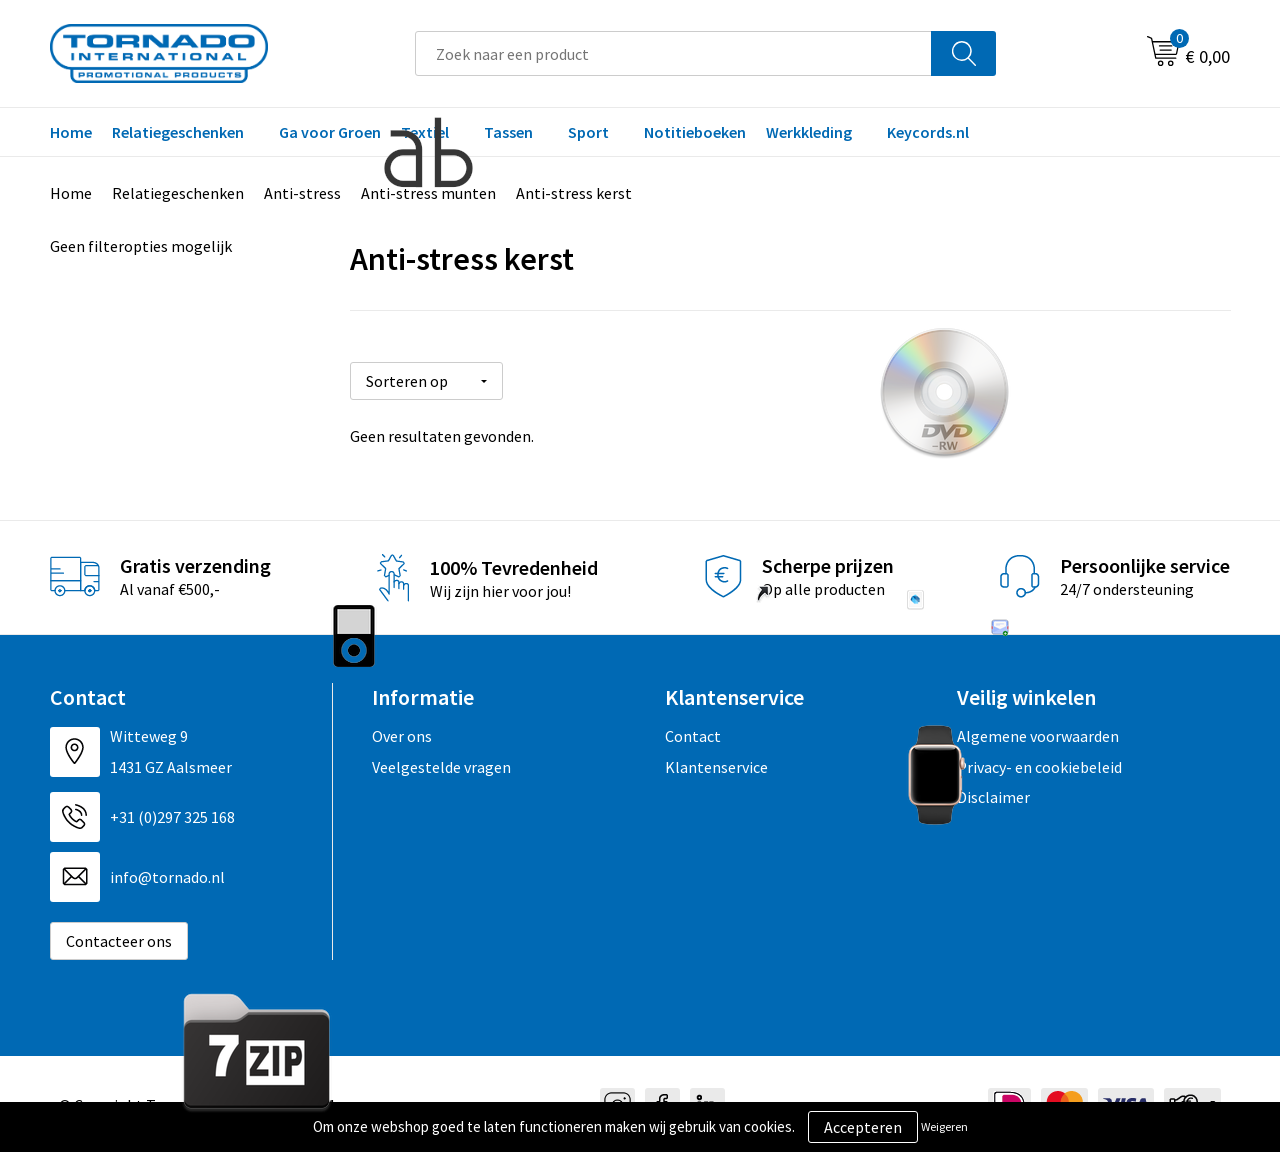 This screenshot has height=1152, width=1280. What do you see at coordinates (935, 775) in the screenshot?
I see `manage connected Apple Watch device` at bounding box center [935, 775].